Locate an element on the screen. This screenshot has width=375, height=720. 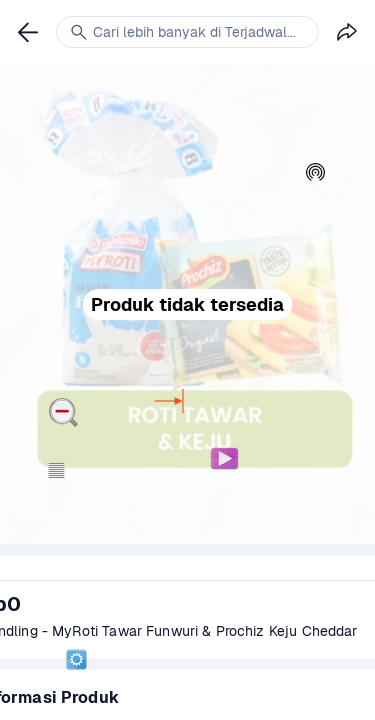
justify text to fill the full width is located at coordinates (56, 470).